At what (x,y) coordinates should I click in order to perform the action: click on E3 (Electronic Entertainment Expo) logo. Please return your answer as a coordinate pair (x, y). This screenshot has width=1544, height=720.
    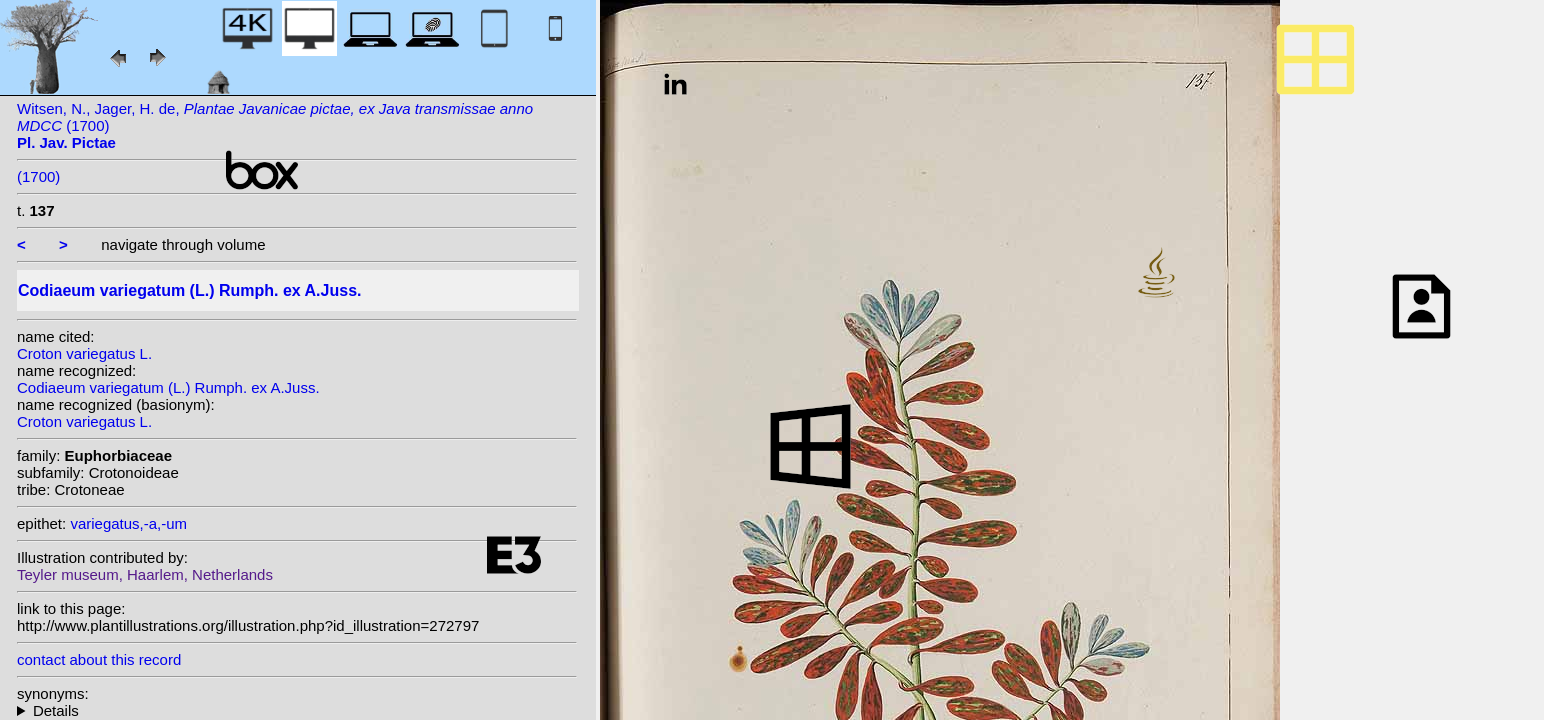
    Looking at the image, I should click on (514, 555).